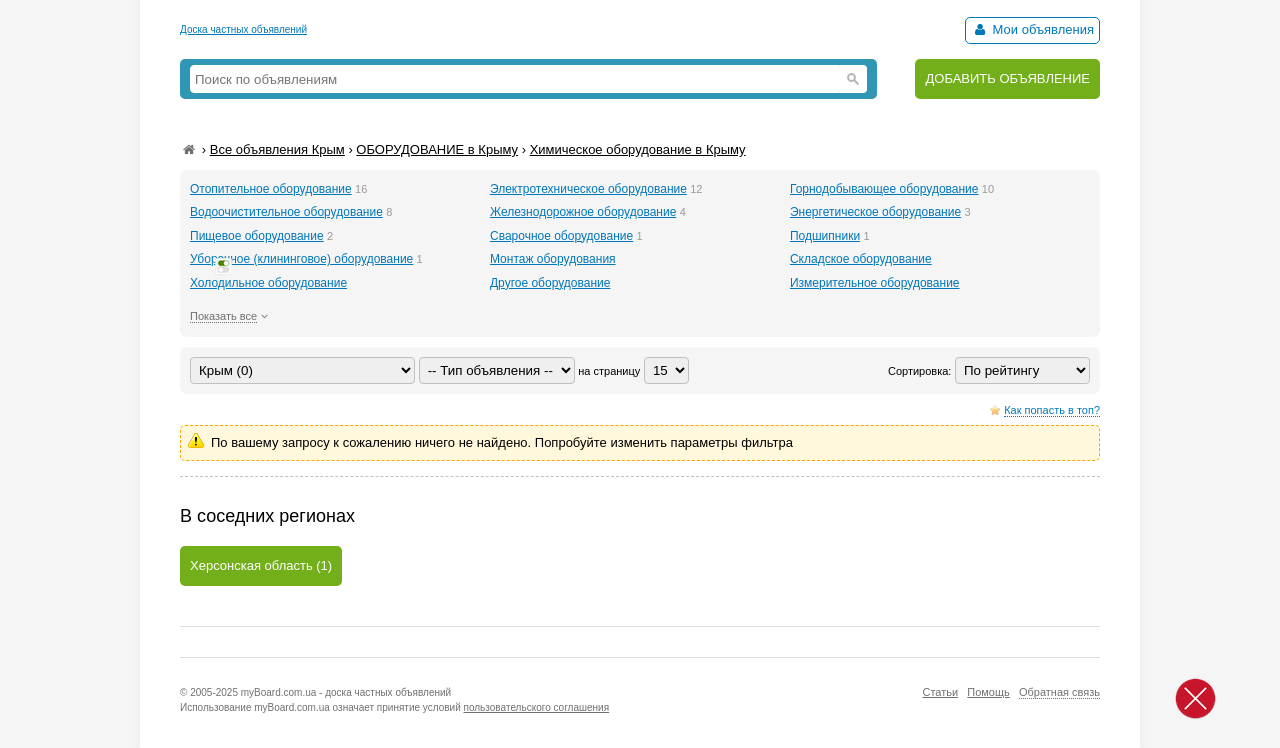 The width and height of the screenshot is (1280, 748). What do you see at coordinates (223, 266) in the screenshot?
I see `open system settings or preferences` at bounding box center [223, 266].